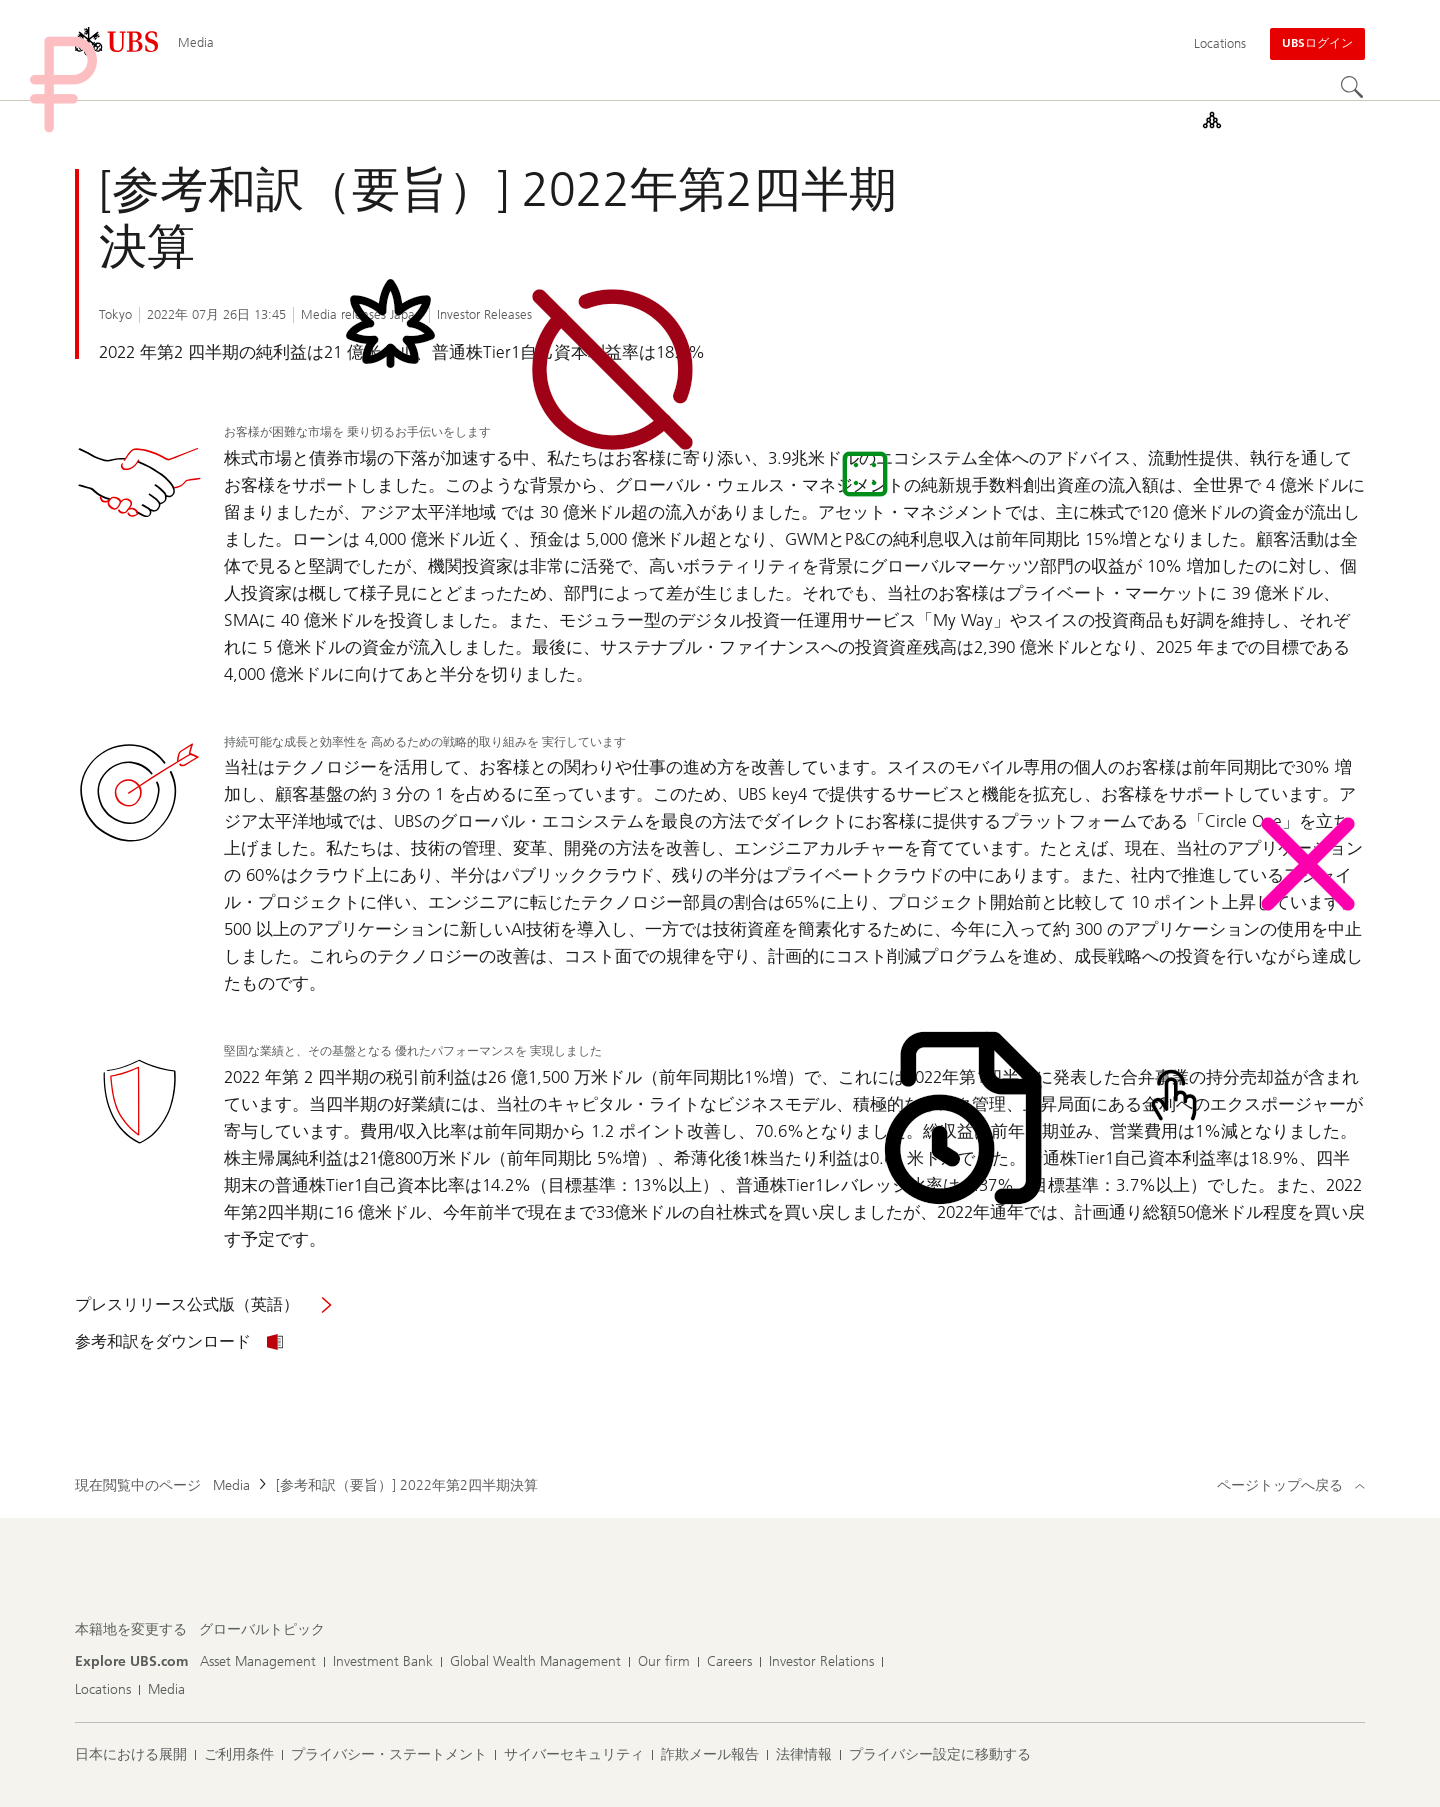 This screenshot has width=1440, height=1807. What do you see at coordinates (865, 474) in the screenshot?
I see `randomize or shuffle content` at bounding box center [865, 474].